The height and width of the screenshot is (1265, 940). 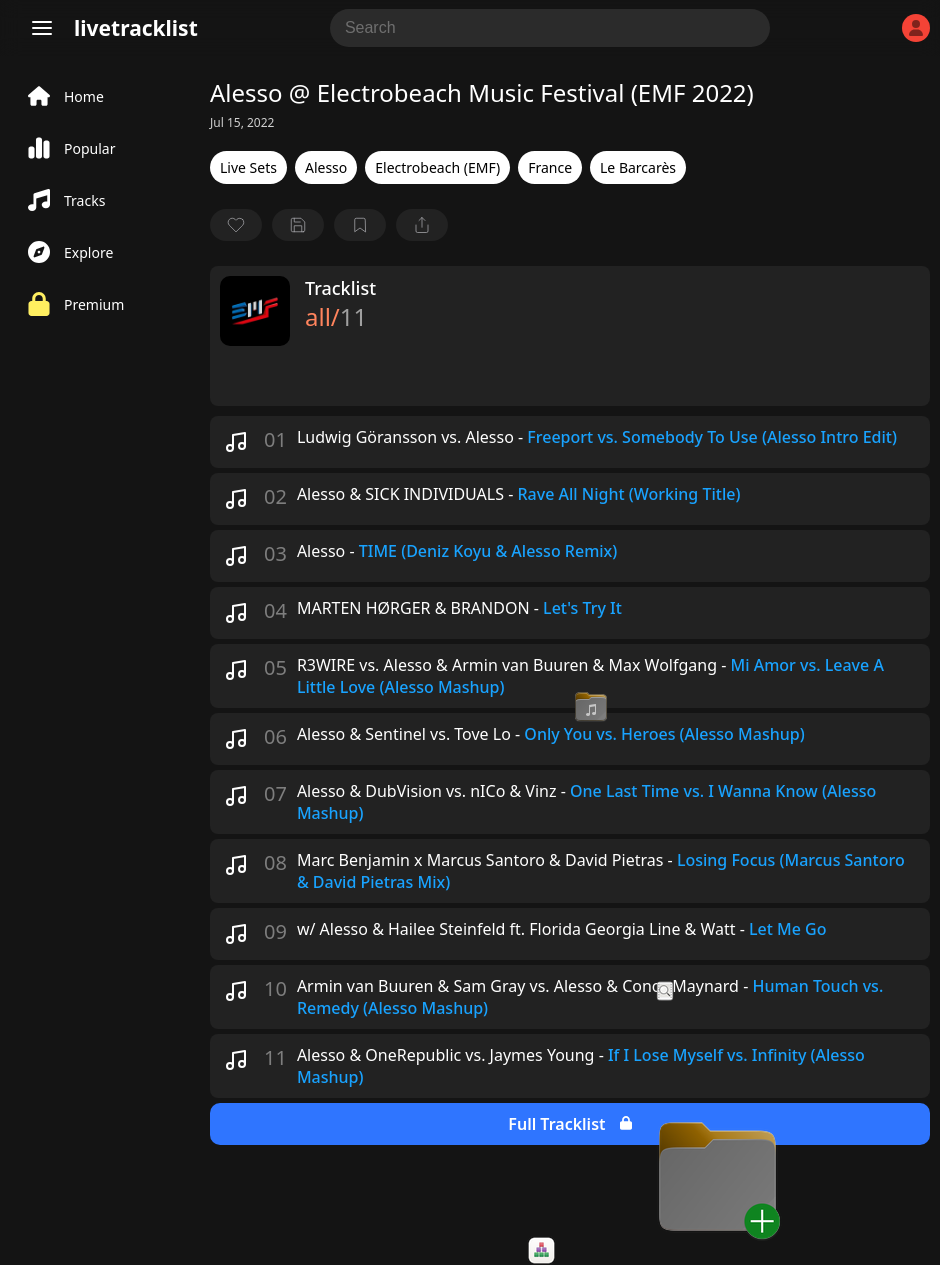 I want to click on open device hierarchy settings, so click(x=541, y=1250).